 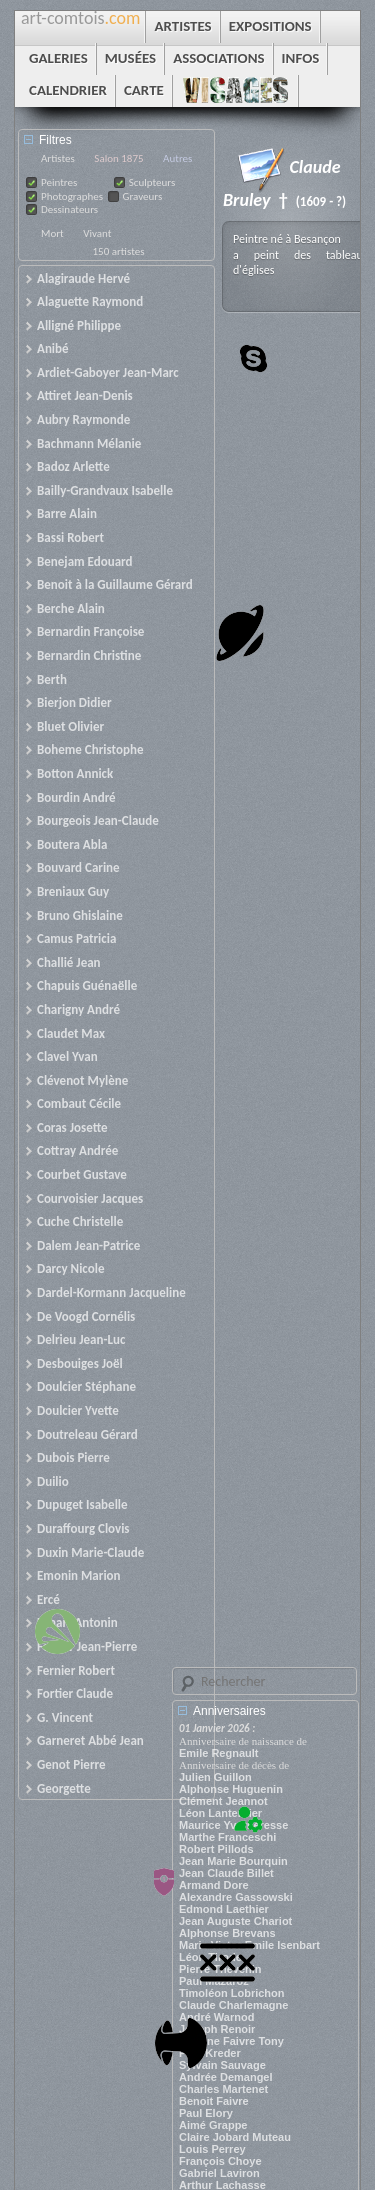 I want to click on open avast antivirus application, so click(x=57, y=1631).